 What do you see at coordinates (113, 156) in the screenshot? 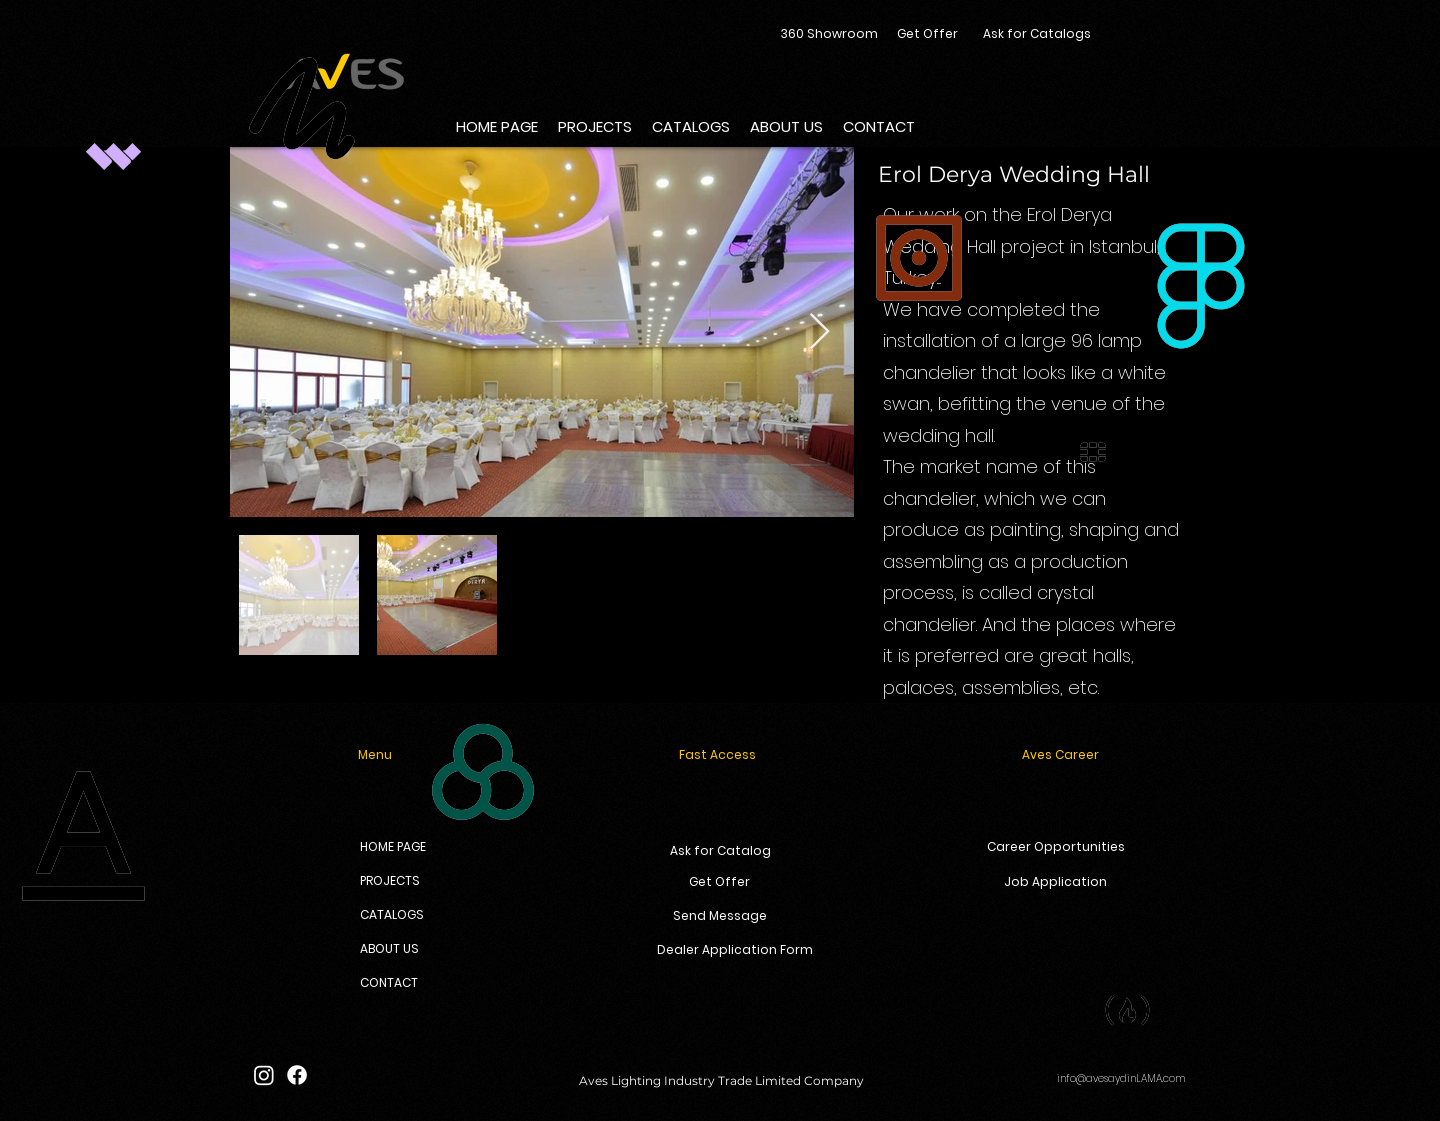
I see `wondershare brand logo` at bounding box center [113, 156].